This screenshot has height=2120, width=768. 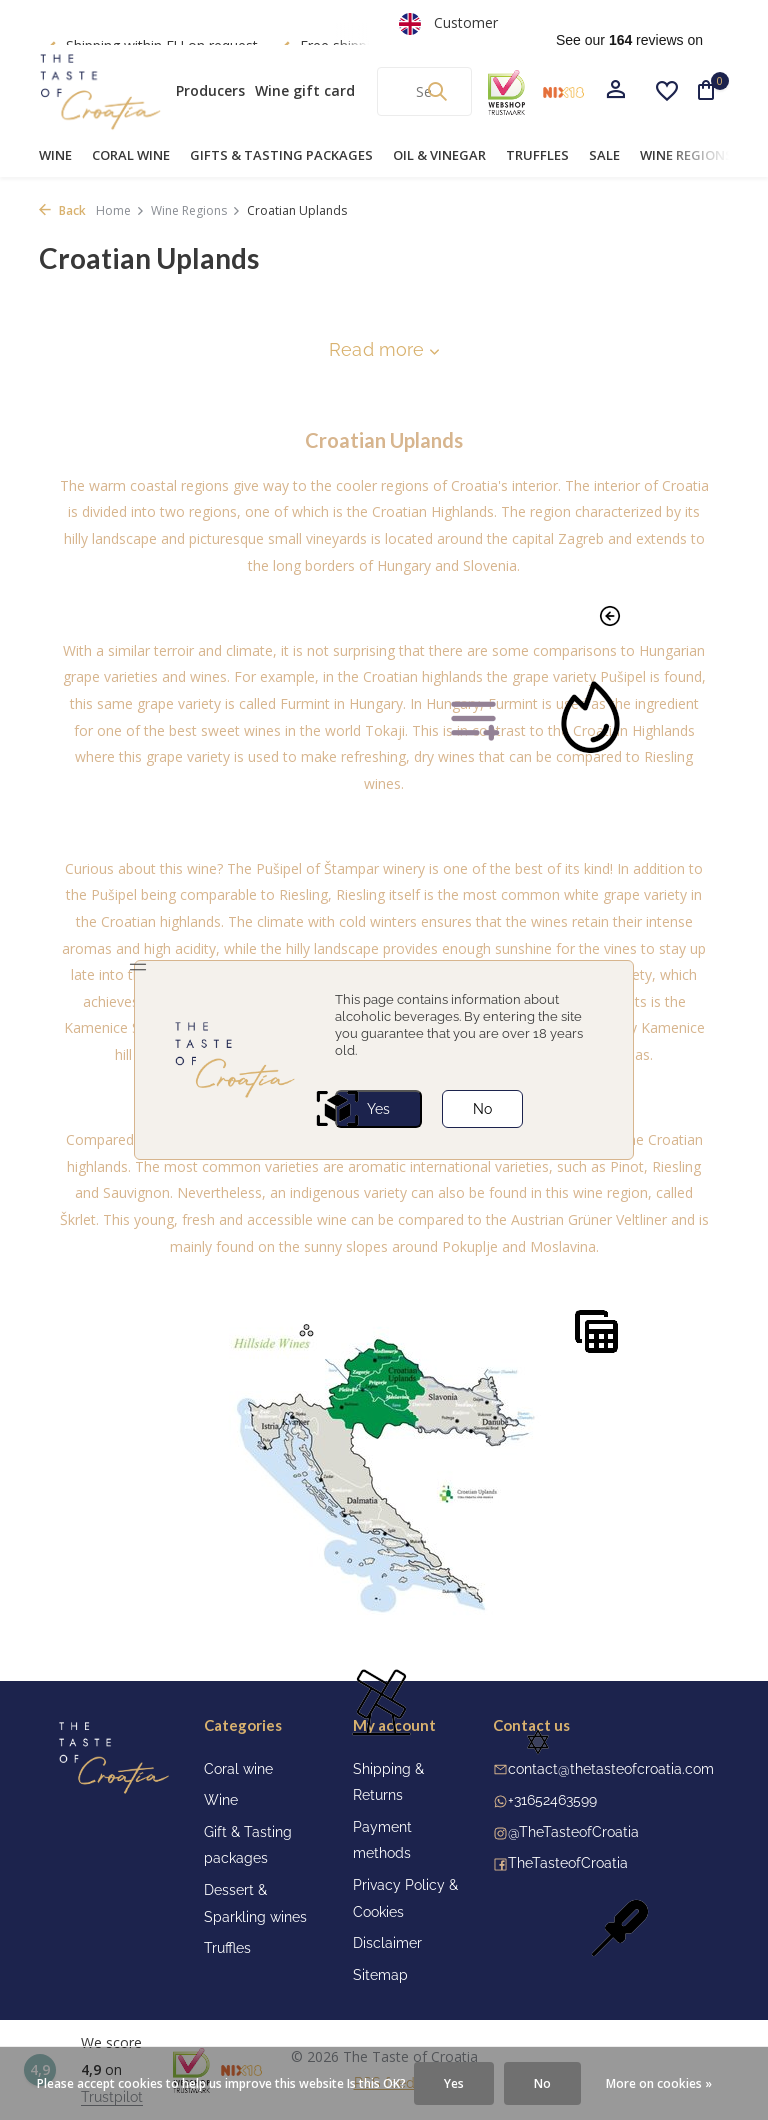 What do you see at coordinates (590, 718) in the screenshot?
I see `indicates trending or popular content` at bounding box center [590, 718].